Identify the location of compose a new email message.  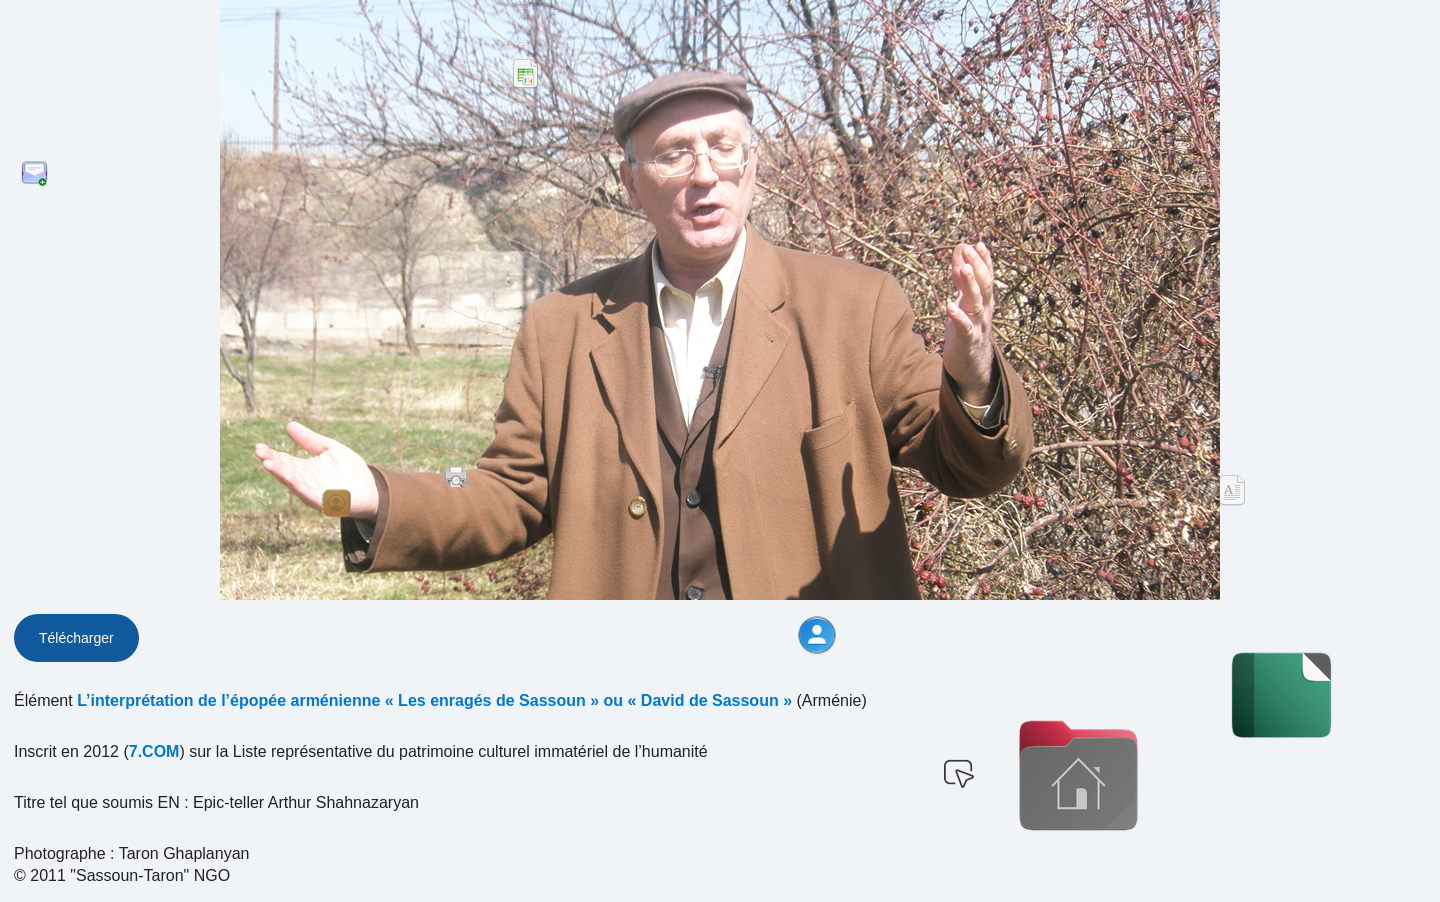
(34, 172).